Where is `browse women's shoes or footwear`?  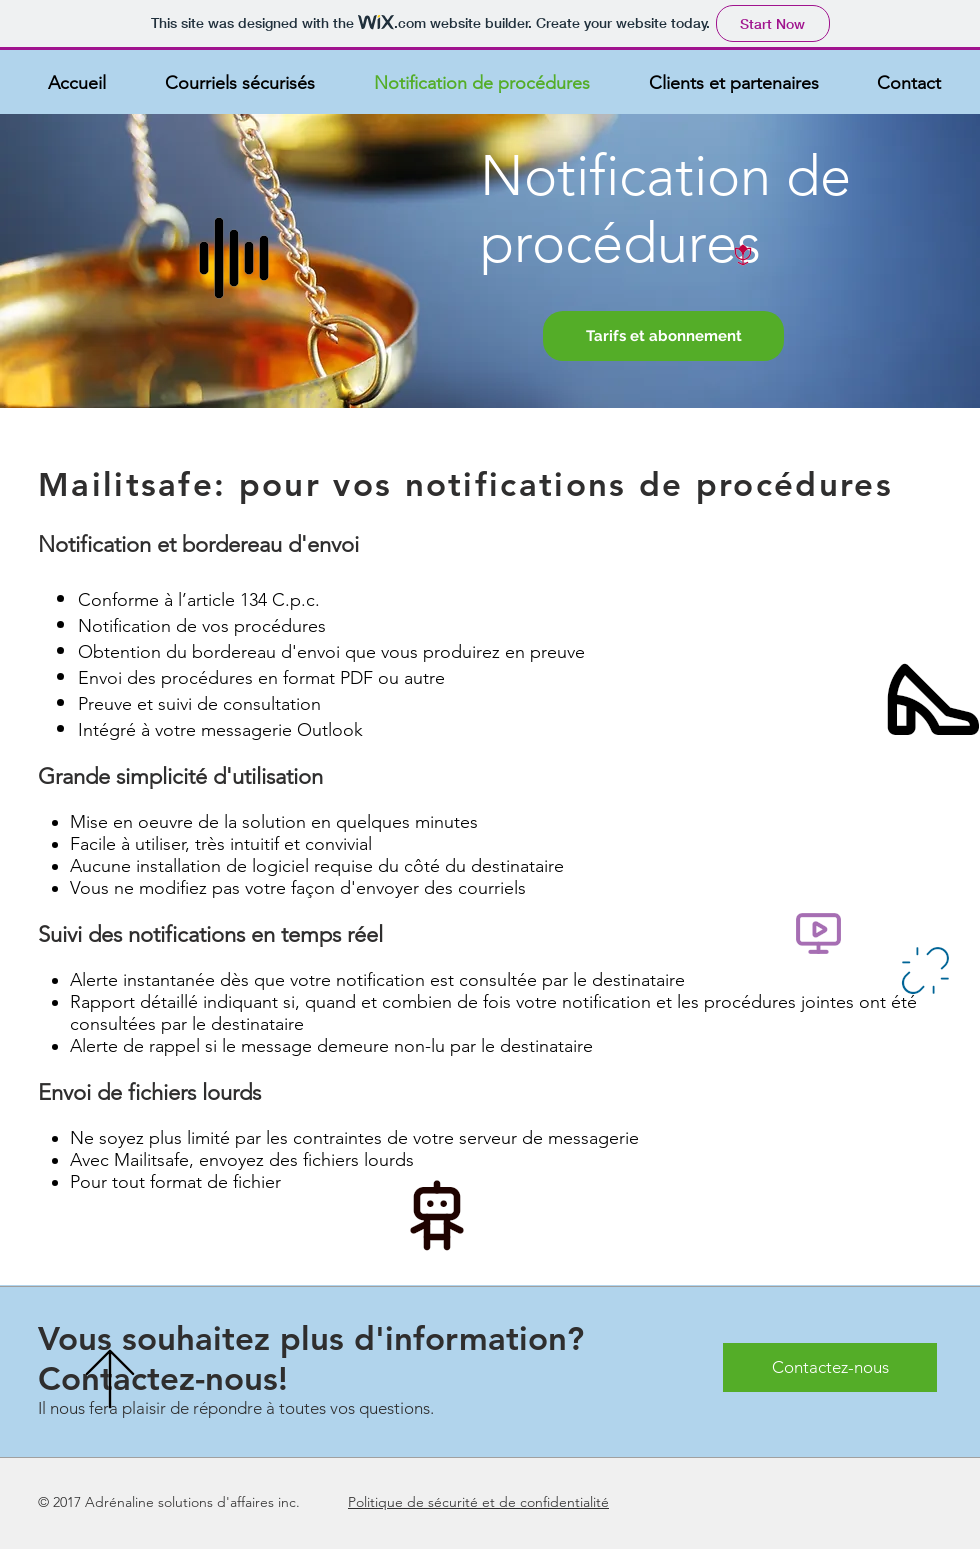
browse women's shoes or footwear is located at coordinates (929, 702).